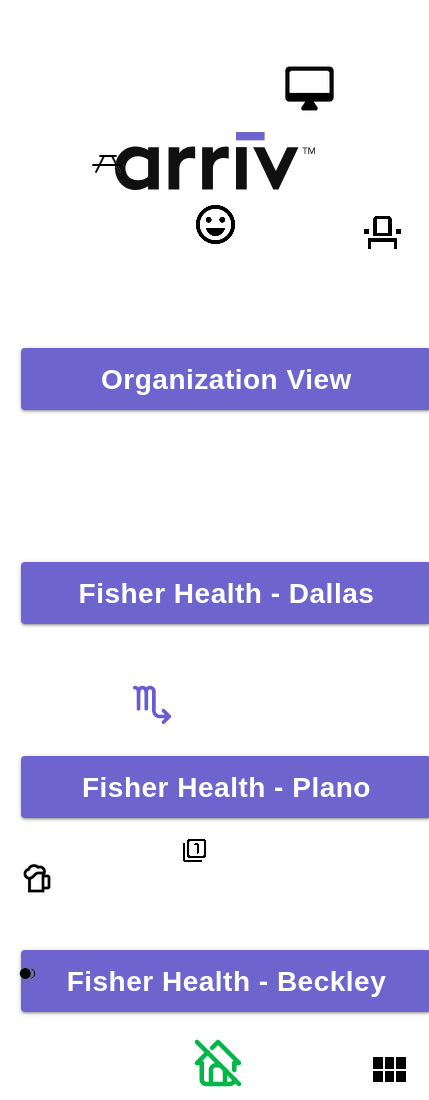  Describe the element at coordinates (388, 1070) in the screenshot. I see `switch to grid view` at that location.